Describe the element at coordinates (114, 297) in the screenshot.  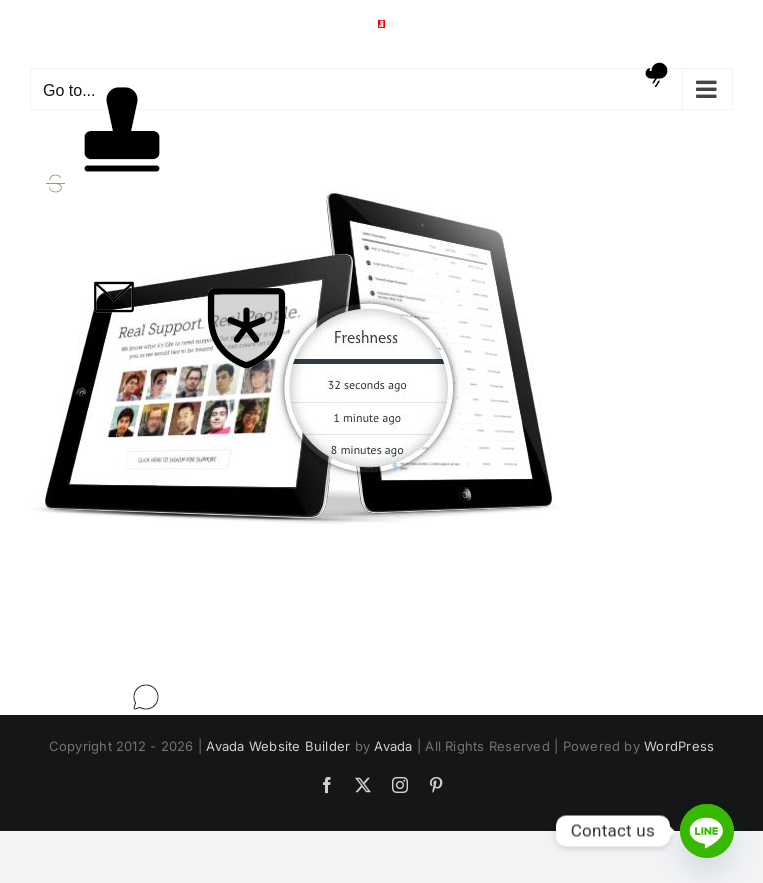
I see `open your email inbox` at that location.